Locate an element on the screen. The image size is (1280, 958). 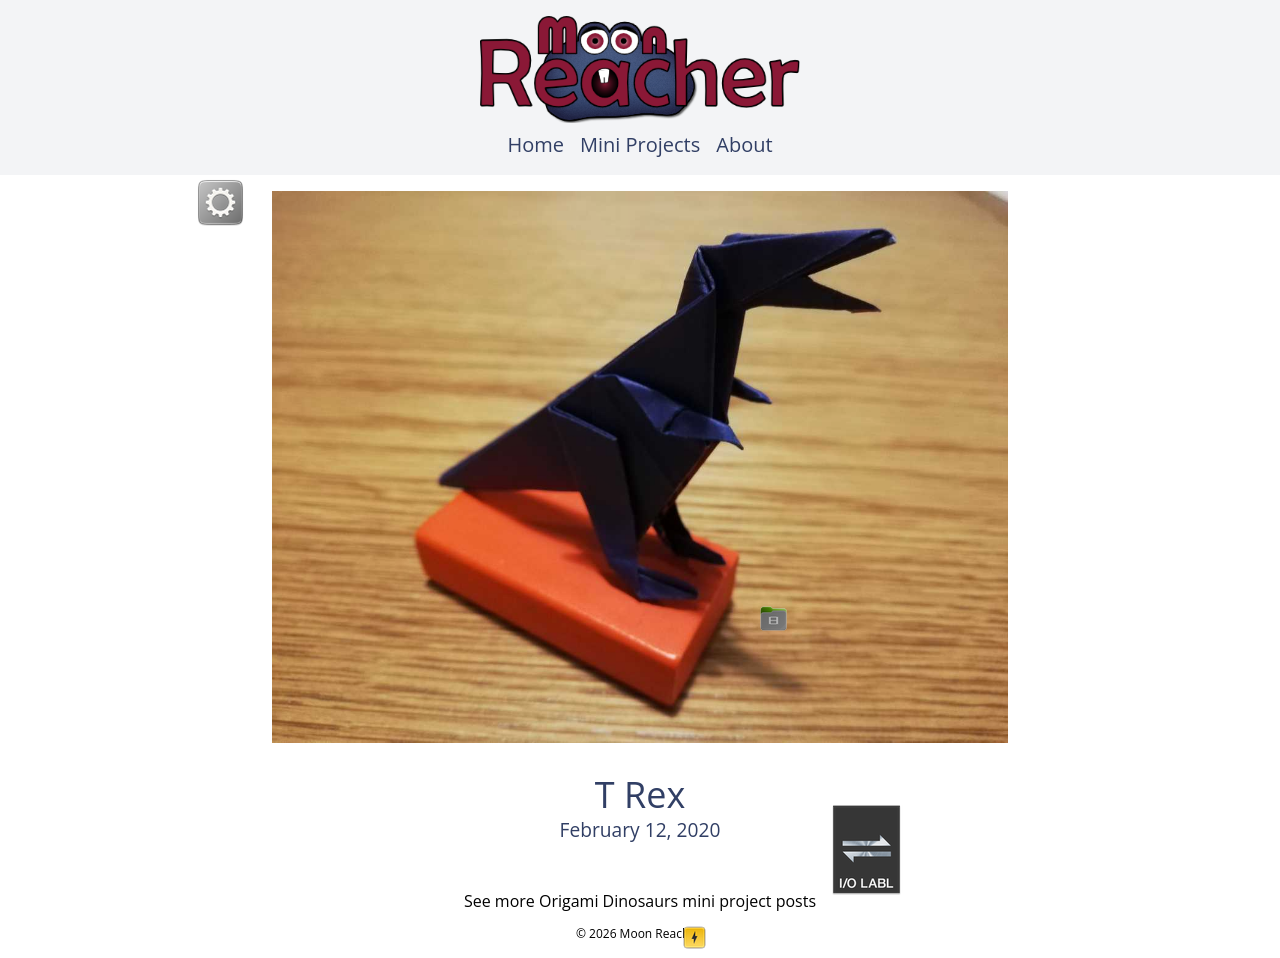
access power and battery settings is located at coordinates (694, 937).